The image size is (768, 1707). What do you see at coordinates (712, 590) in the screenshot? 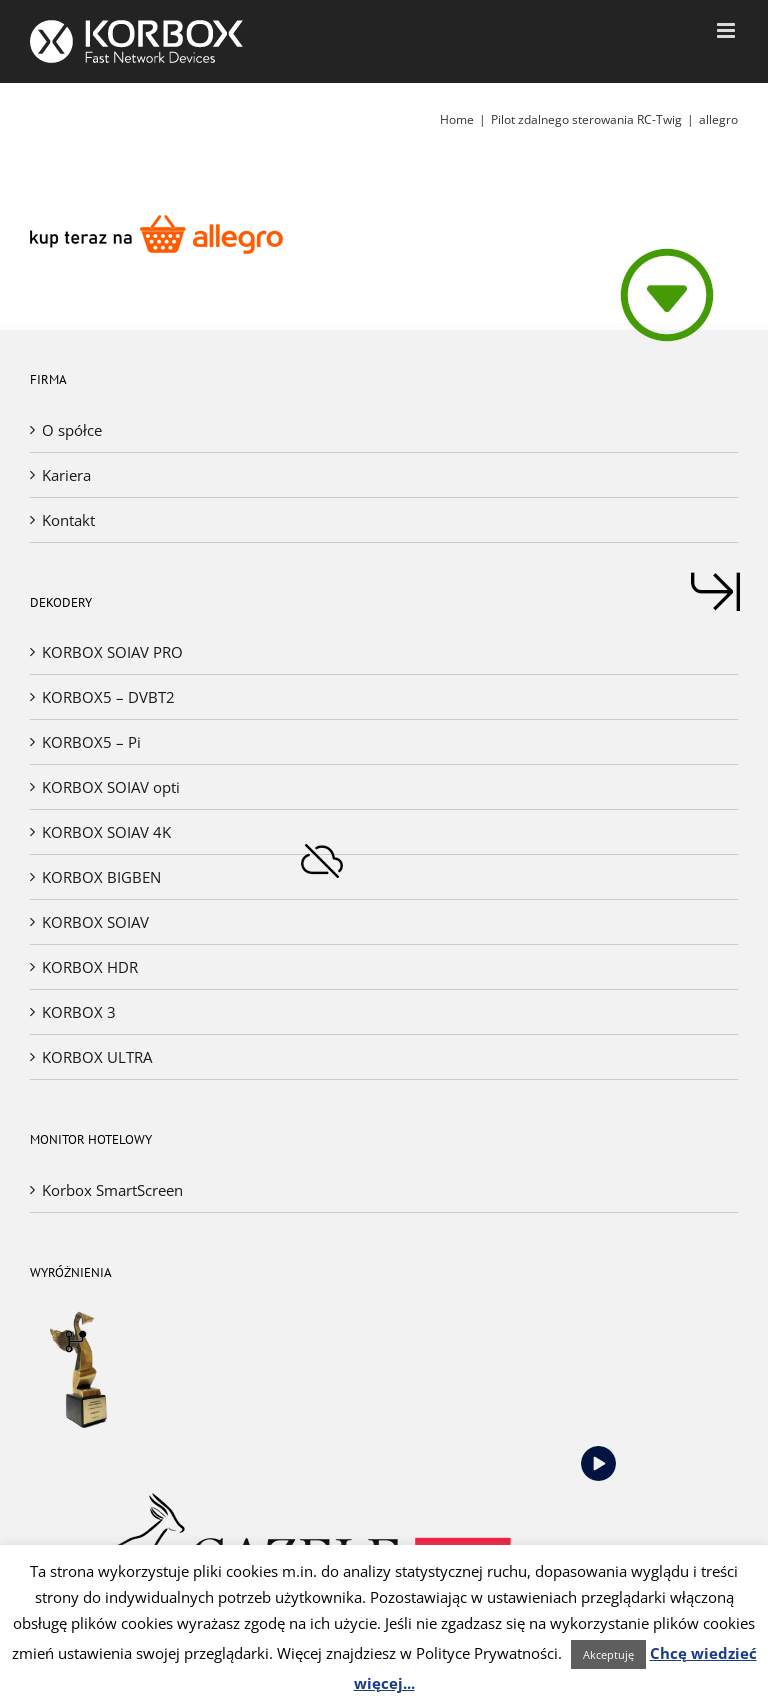
I see `move cursor to next tab stop` at bounding box center [712, 590].